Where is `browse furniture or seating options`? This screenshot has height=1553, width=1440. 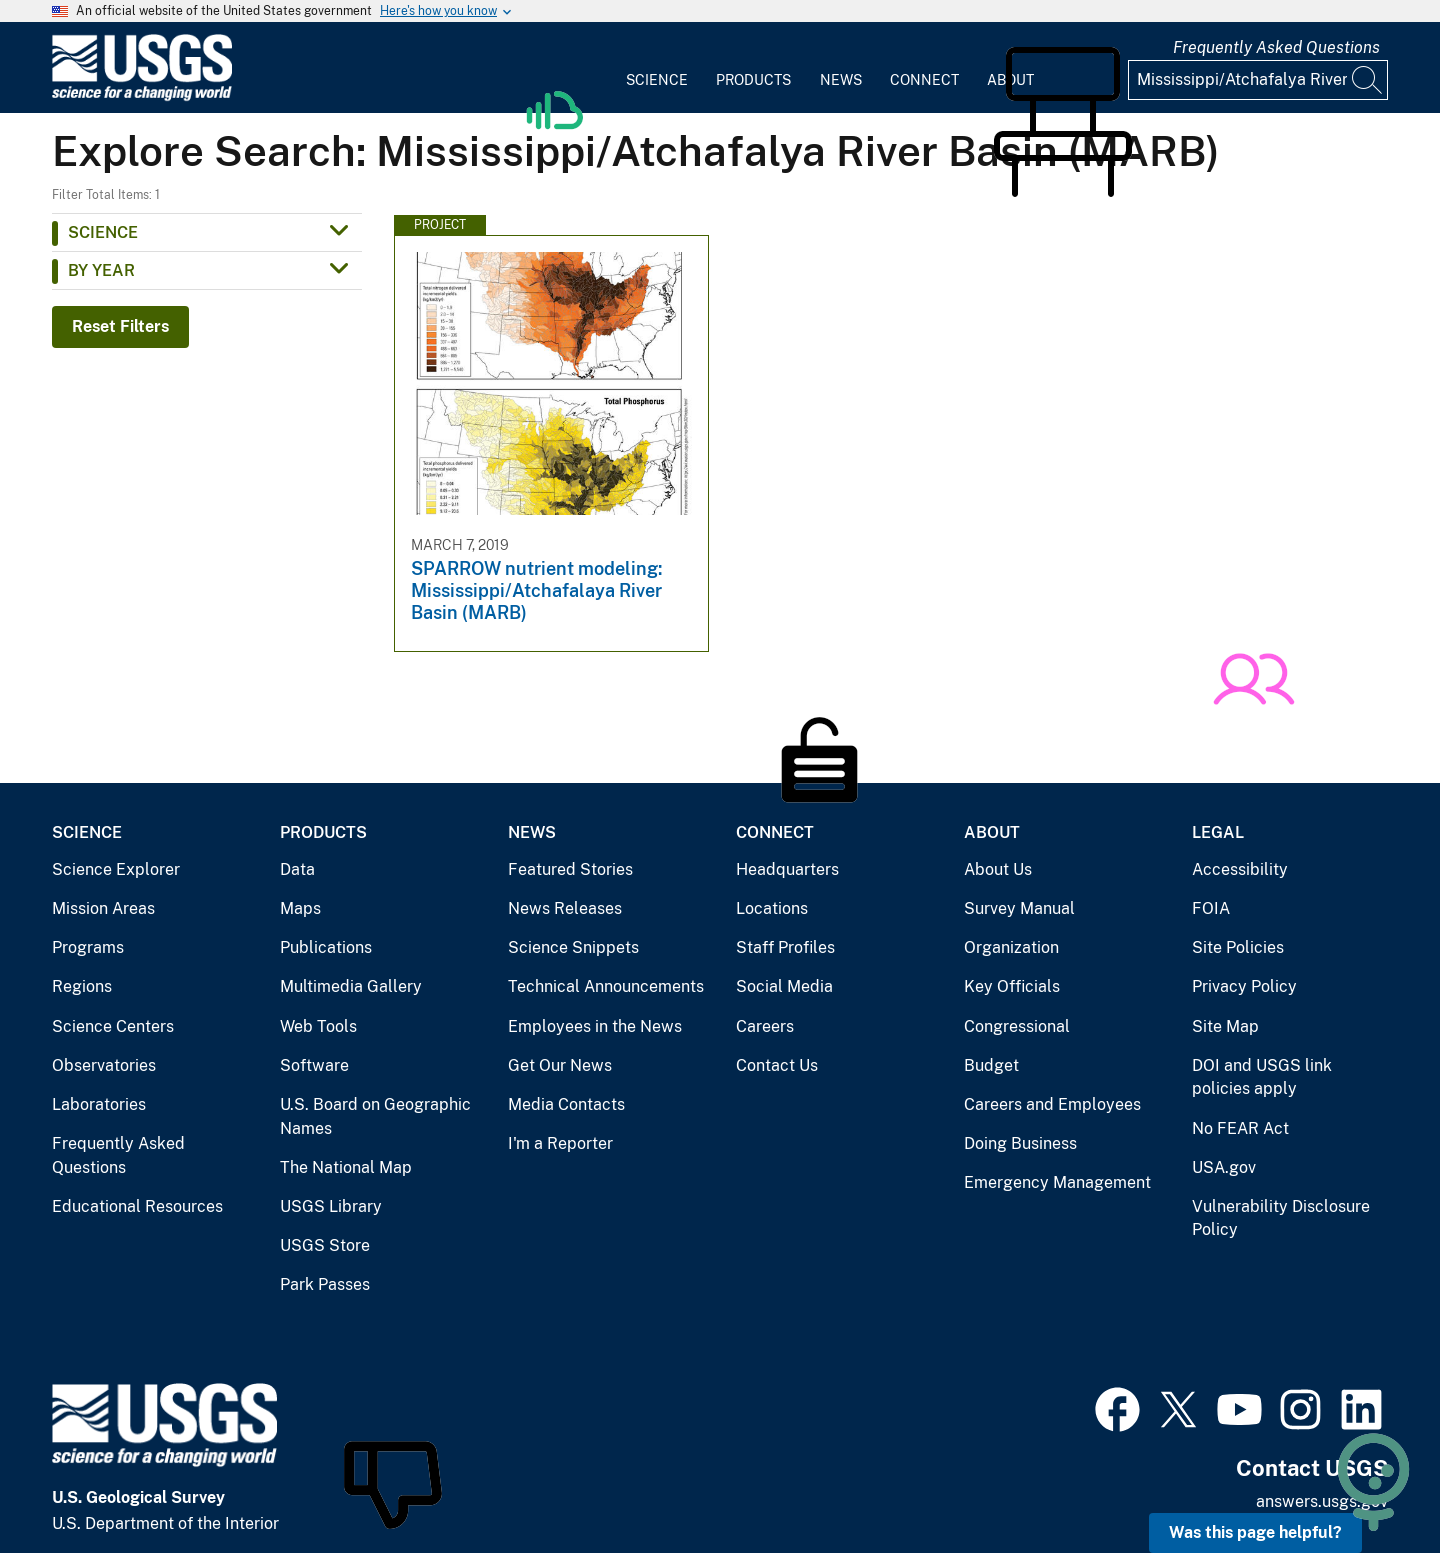
browse furniture or seating options is located at coordinates (1063, 122).